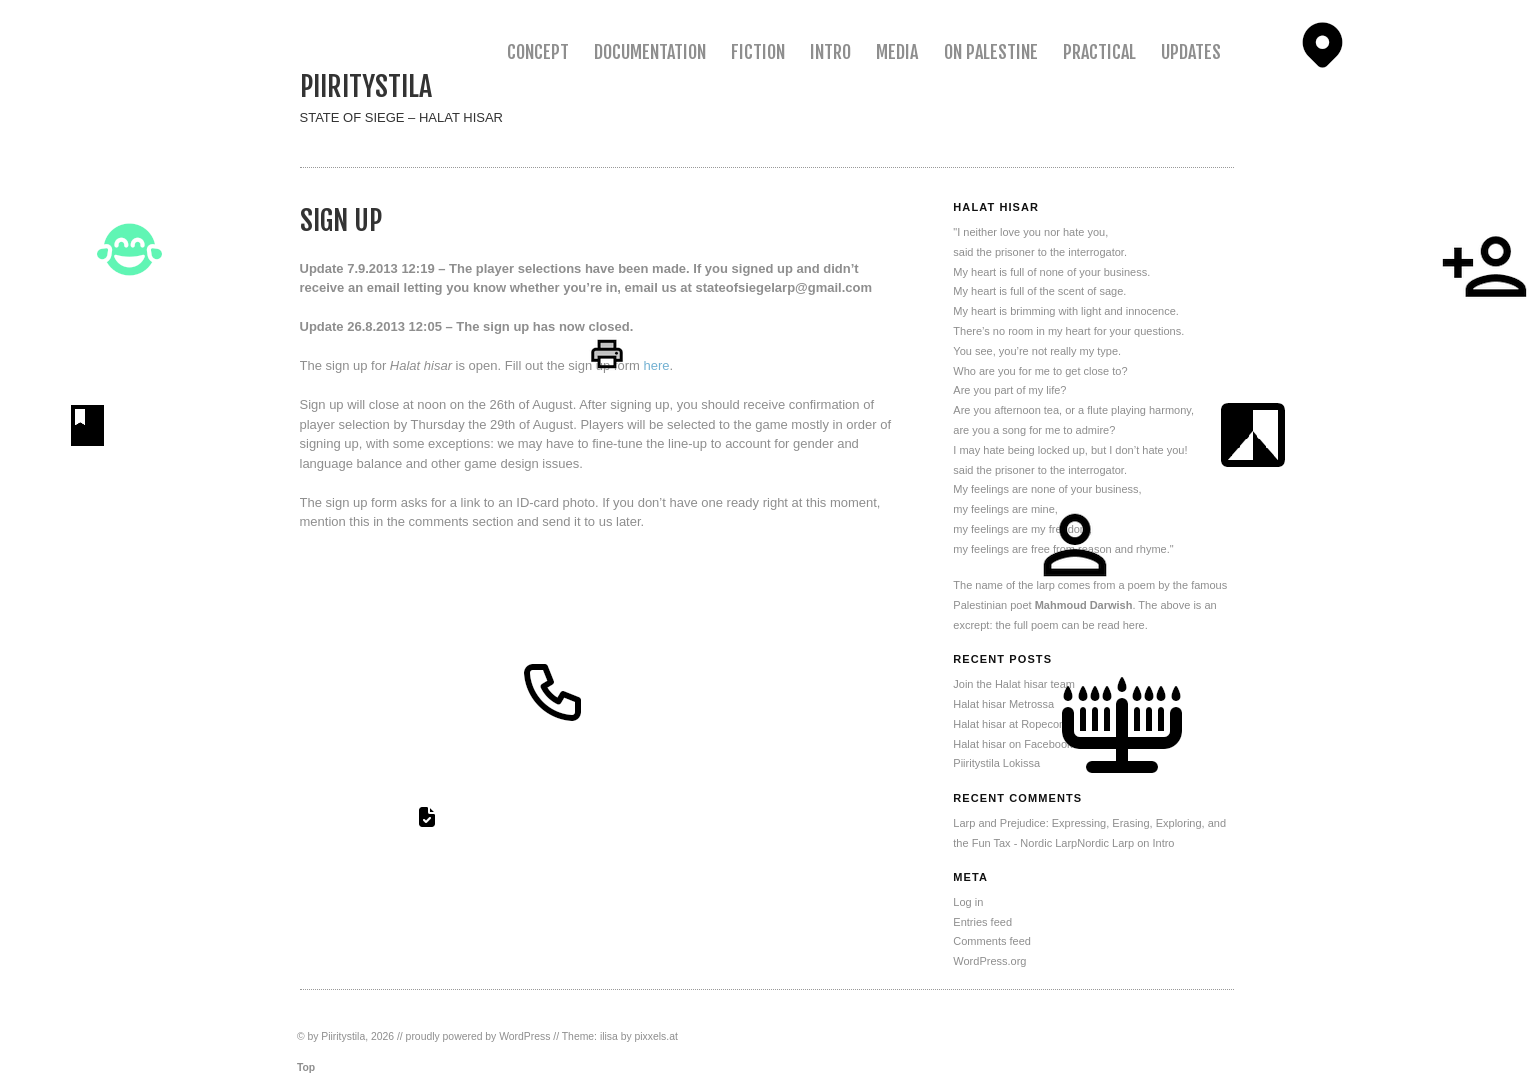 The width and height of the screenshot is (1533, 1081). I want to click on apply black and white filter to image, so click(1253, 435).